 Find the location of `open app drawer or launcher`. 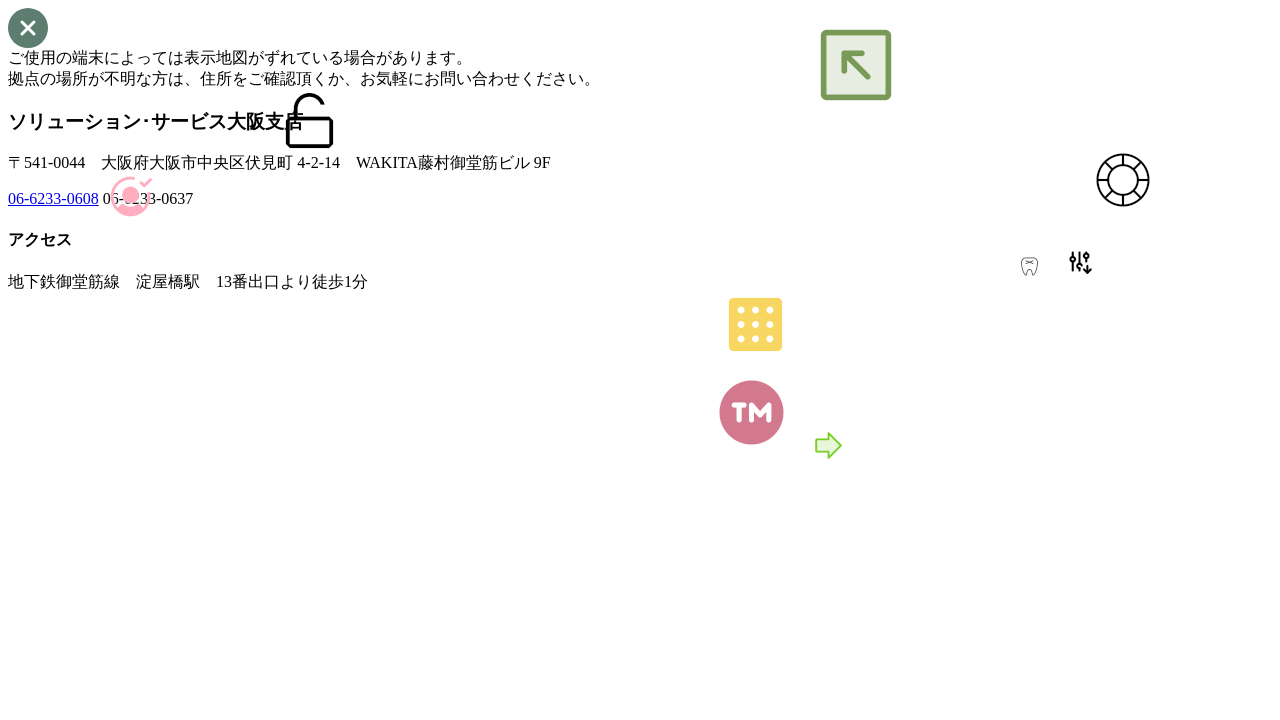

open app drawer or launcher is located at coordinates (755, 324).